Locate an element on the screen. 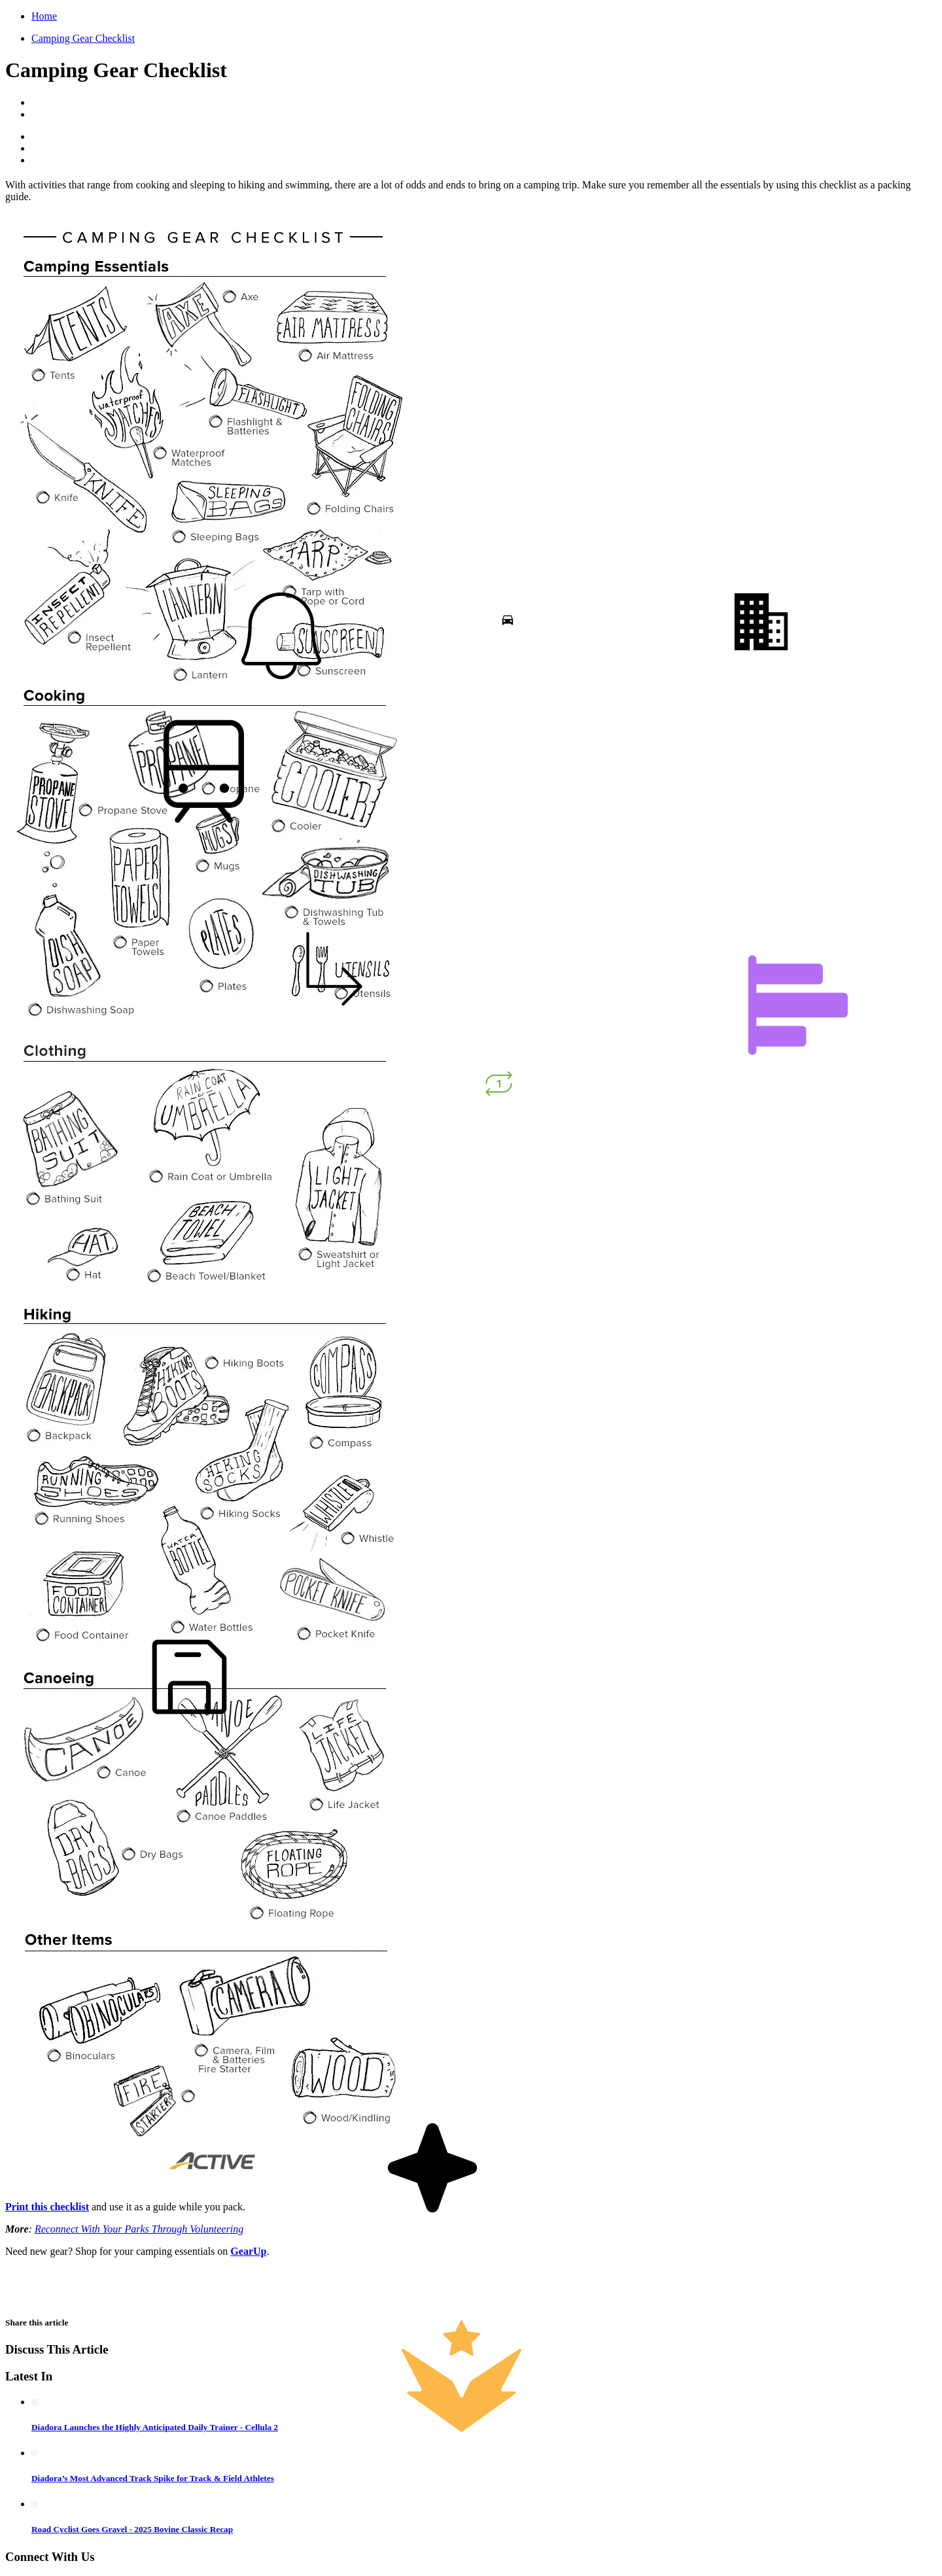 Image resolution: width=942 pixels, height=2576 pixels. indicates a special or featured item is located at coordinates (432, 2168).